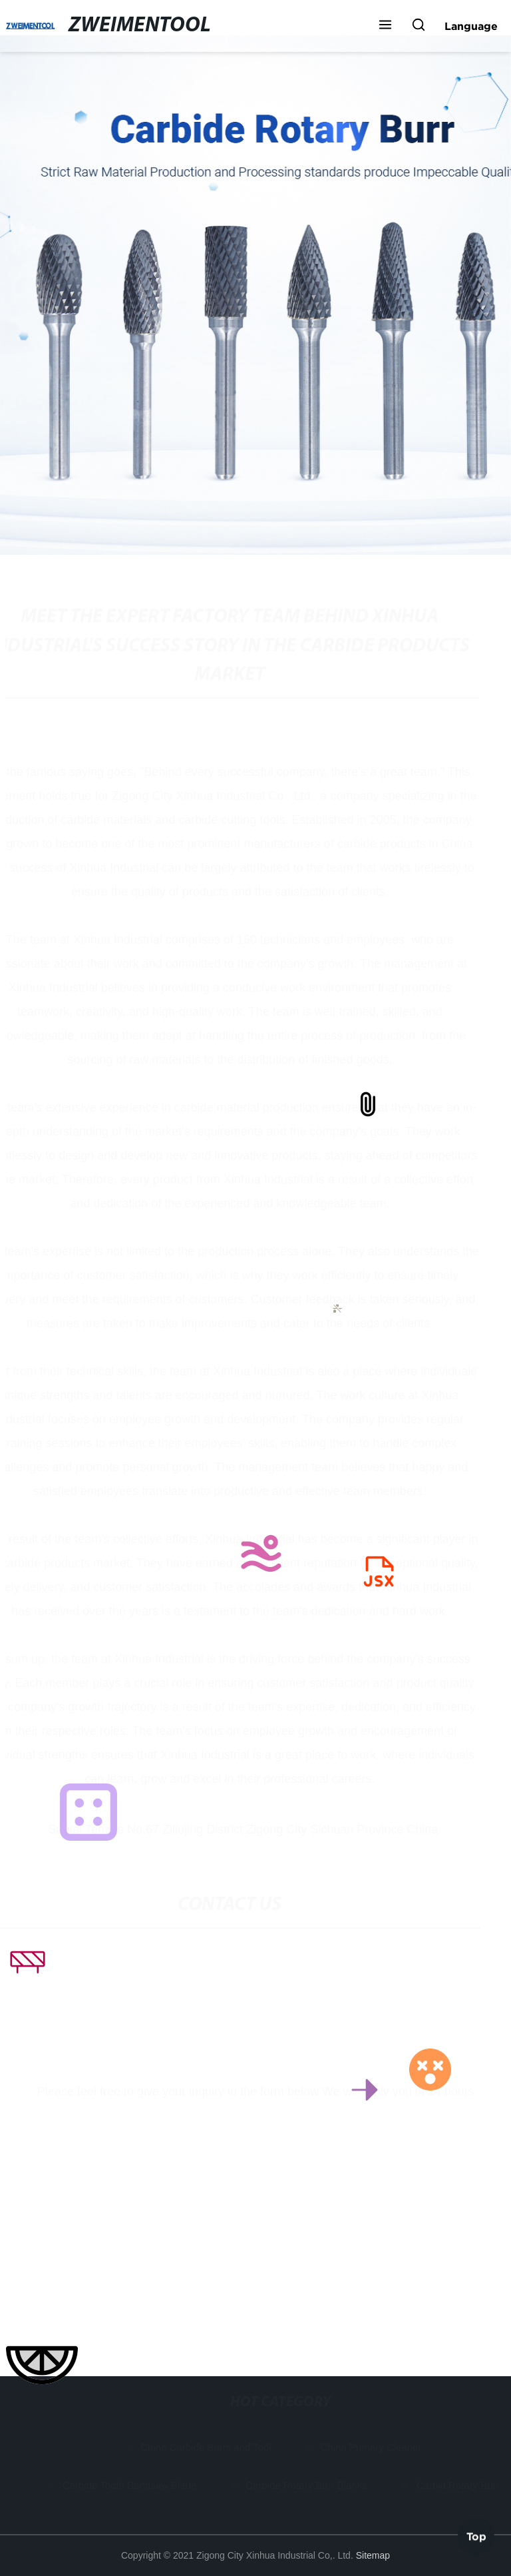  I want to click on indicates a blocked or restricted area, so click(27, 1961).